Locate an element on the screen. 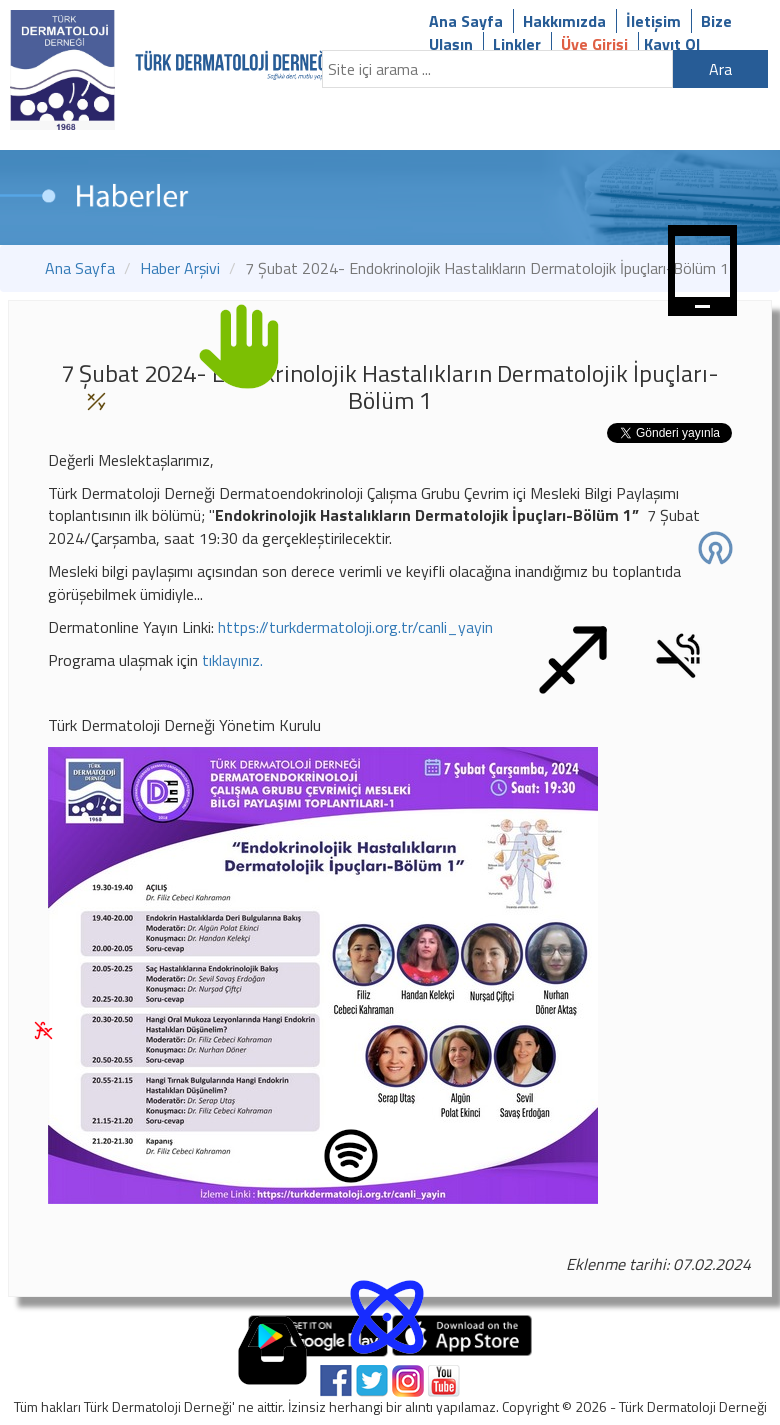 The width and height of the screenshot is (780, 1425). view your inbox is located at coordinates (272, 1350).